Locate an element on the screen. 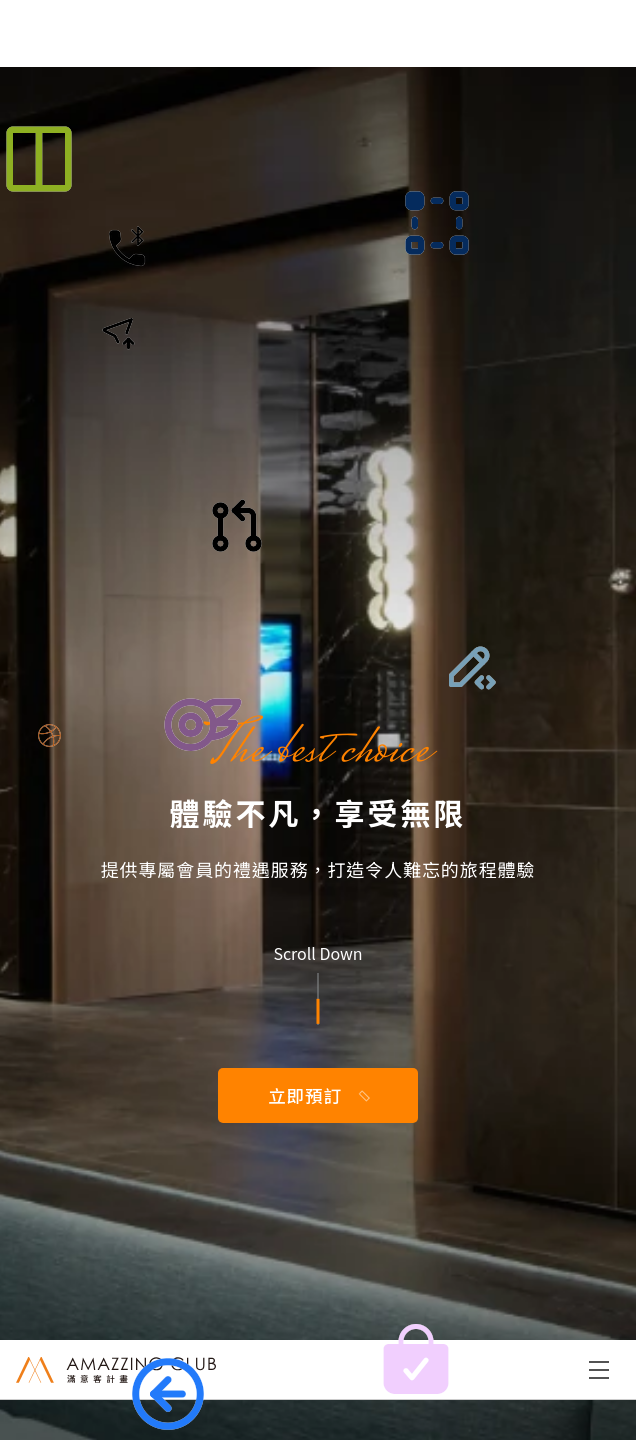  set transform anchor to top-left corner is located at coordinates (437, 223).